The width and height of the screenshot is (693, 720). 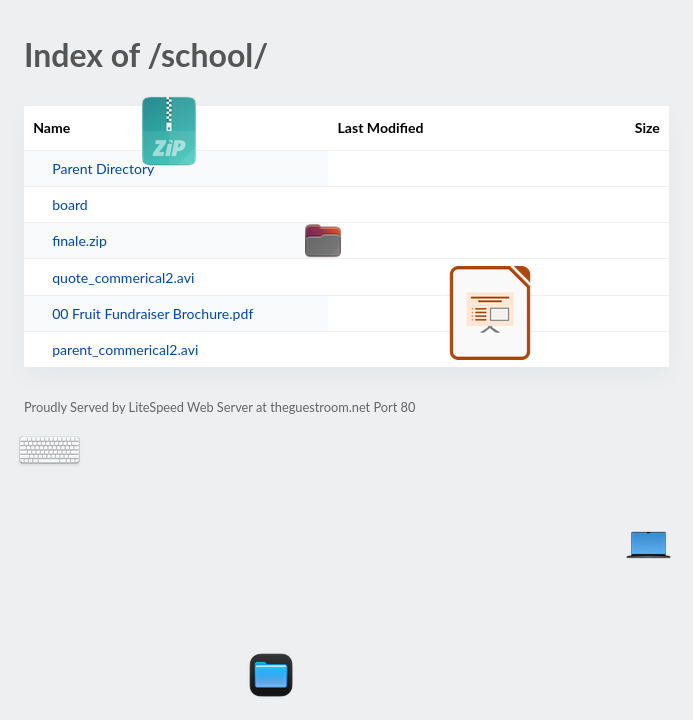 I want to click on open a libreoffice impress presentation file, so click(x=490, y=313).